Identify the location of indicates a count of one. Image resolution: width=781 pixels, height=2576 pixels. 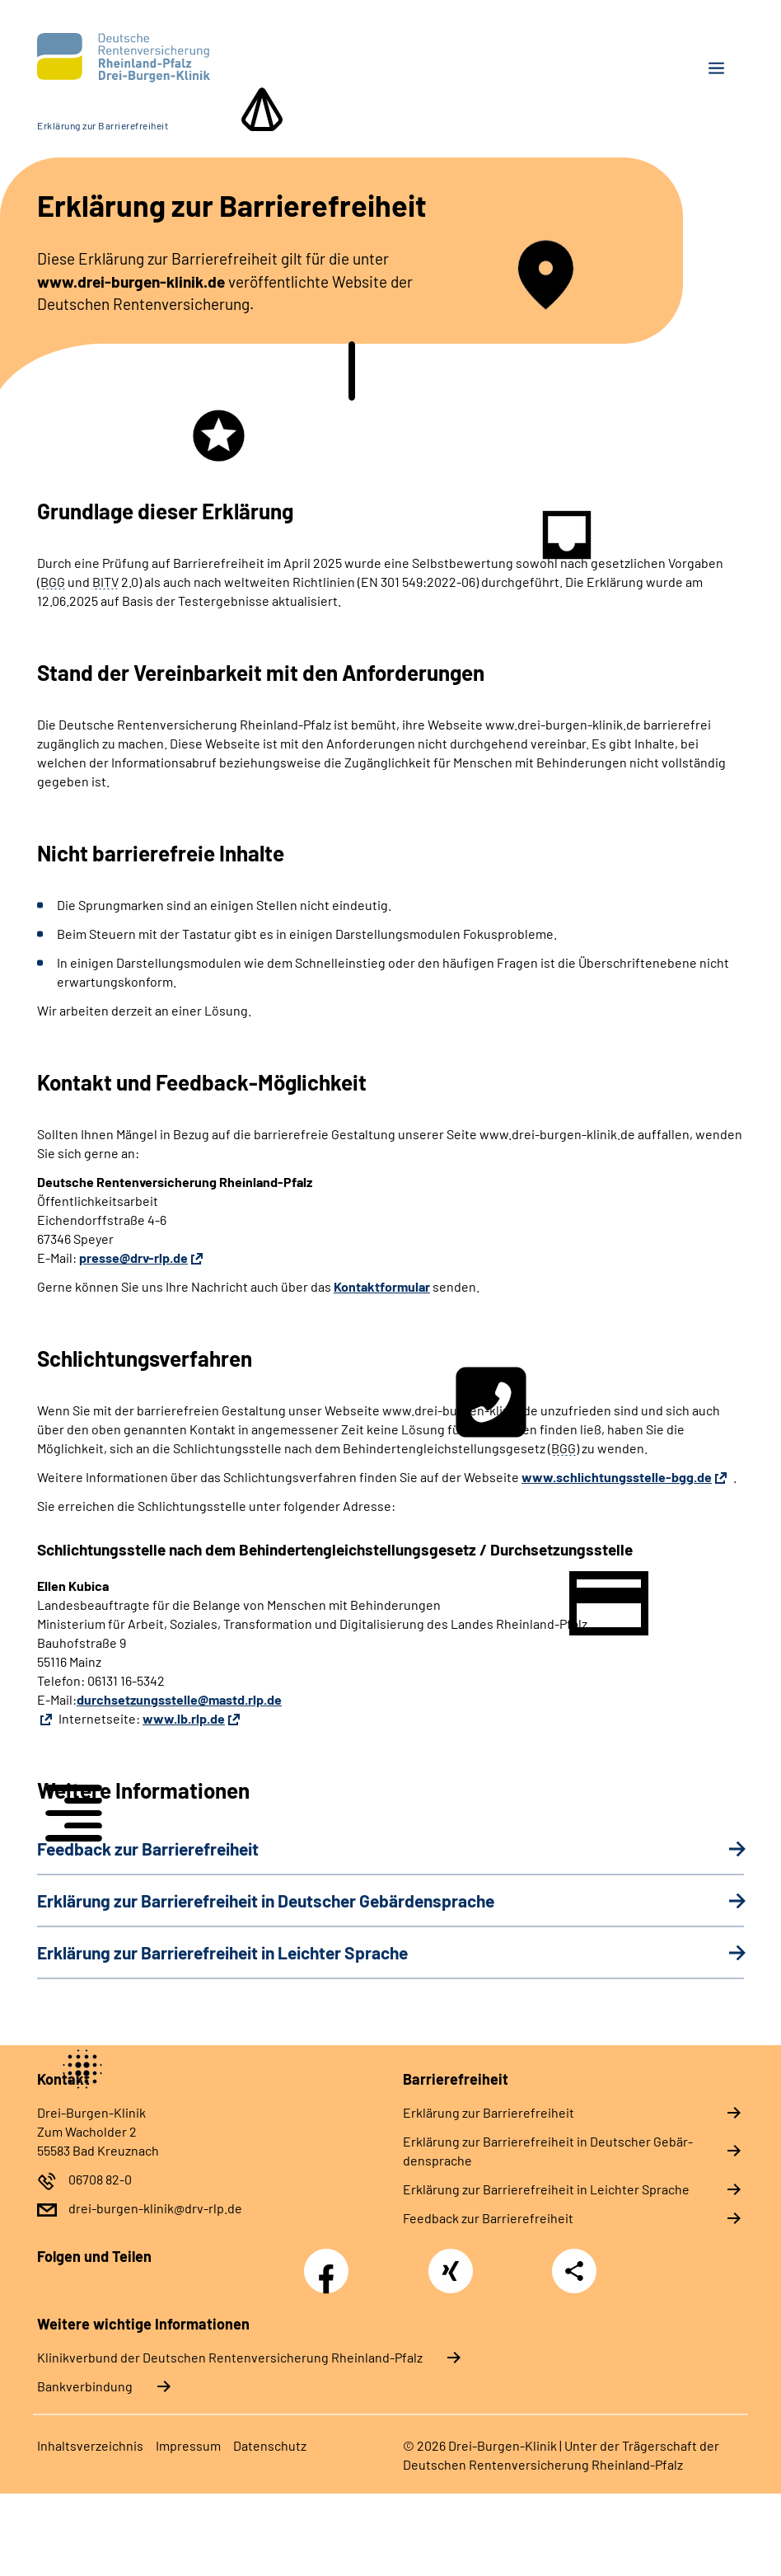
(378, 371).